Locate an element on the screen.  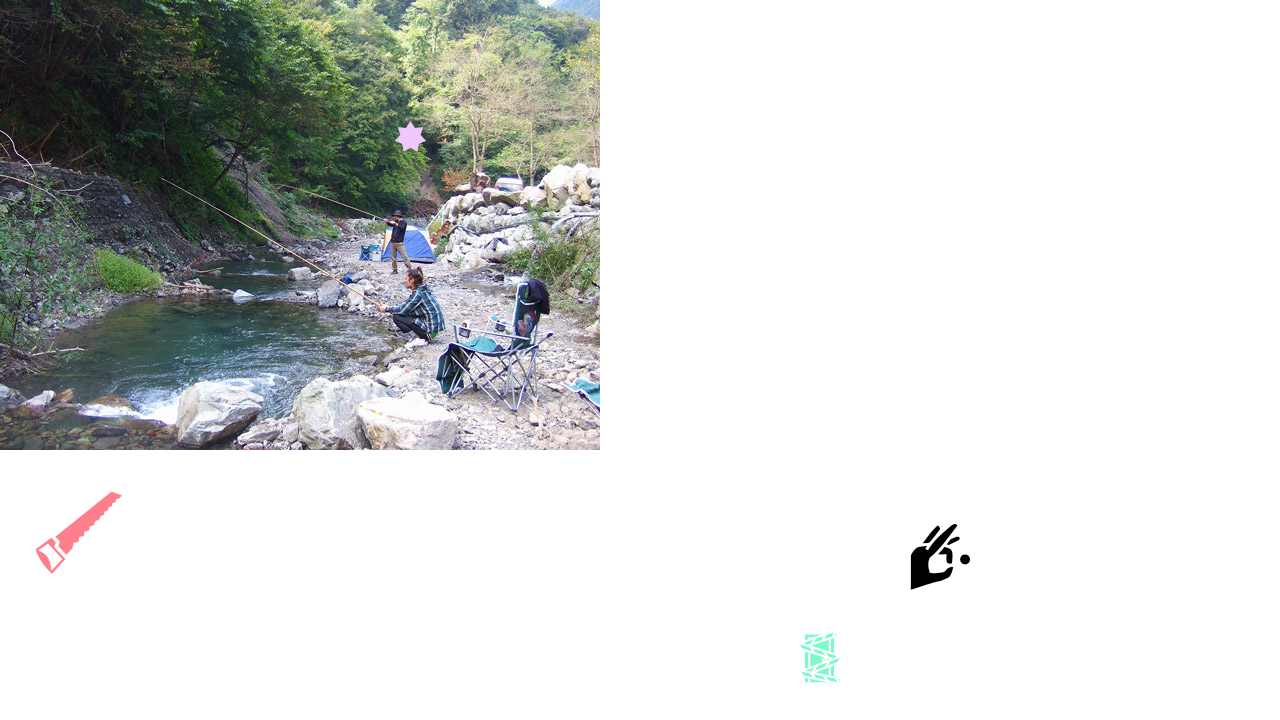
access woodworking or carpentry tools is located at coordinates (78, 533).